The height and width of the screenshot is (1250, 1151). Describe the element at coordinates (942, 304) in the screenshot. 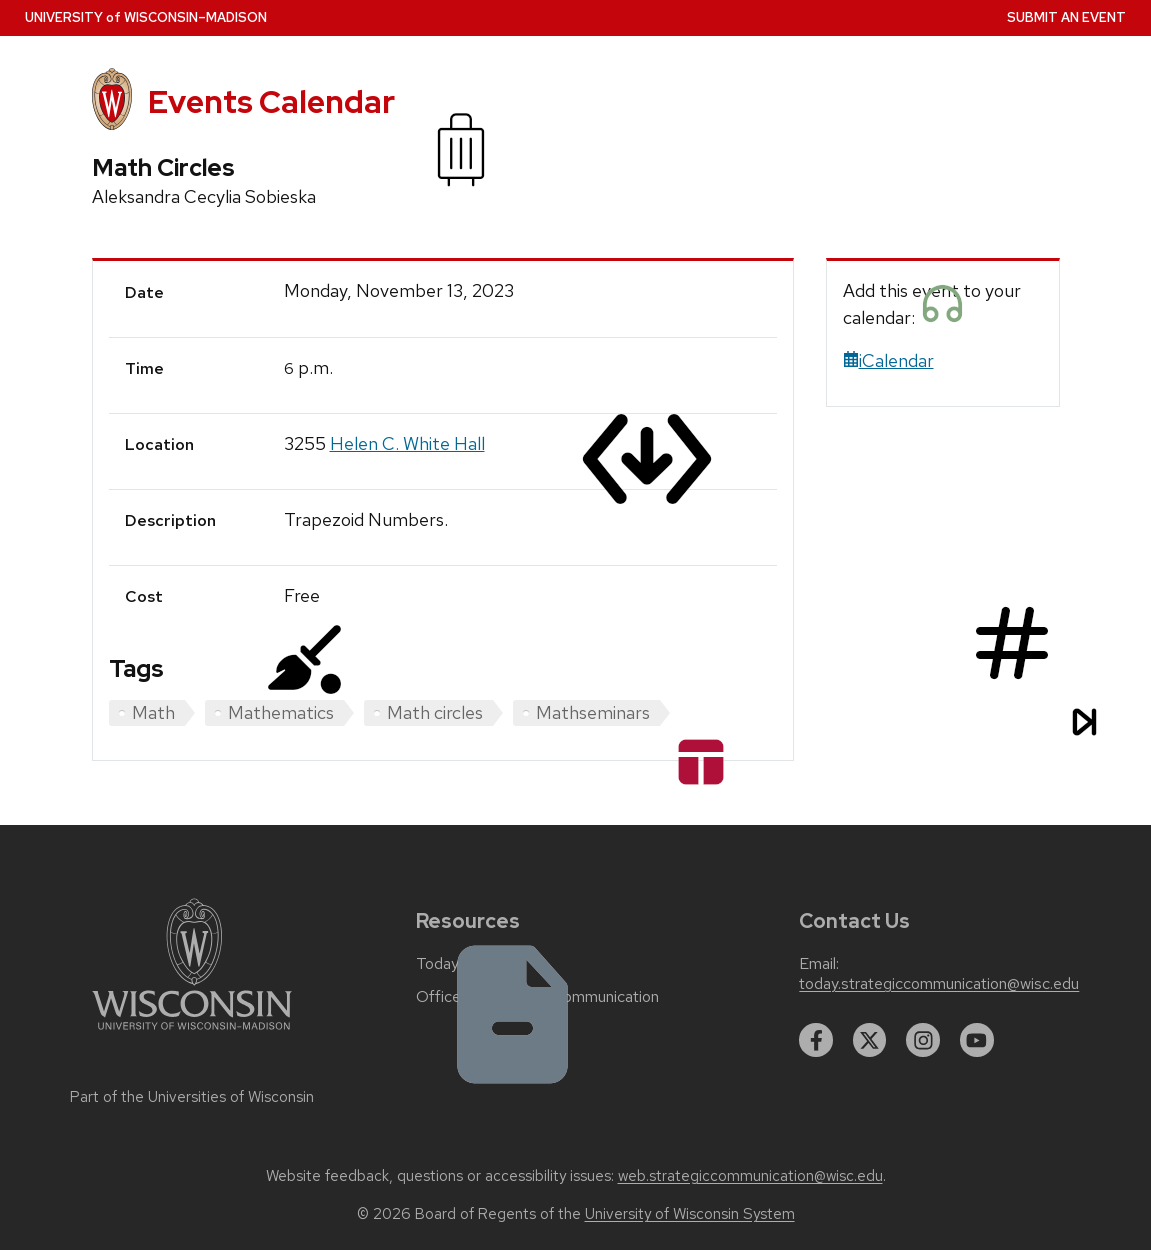

I see `access audio or music settings` at that location.